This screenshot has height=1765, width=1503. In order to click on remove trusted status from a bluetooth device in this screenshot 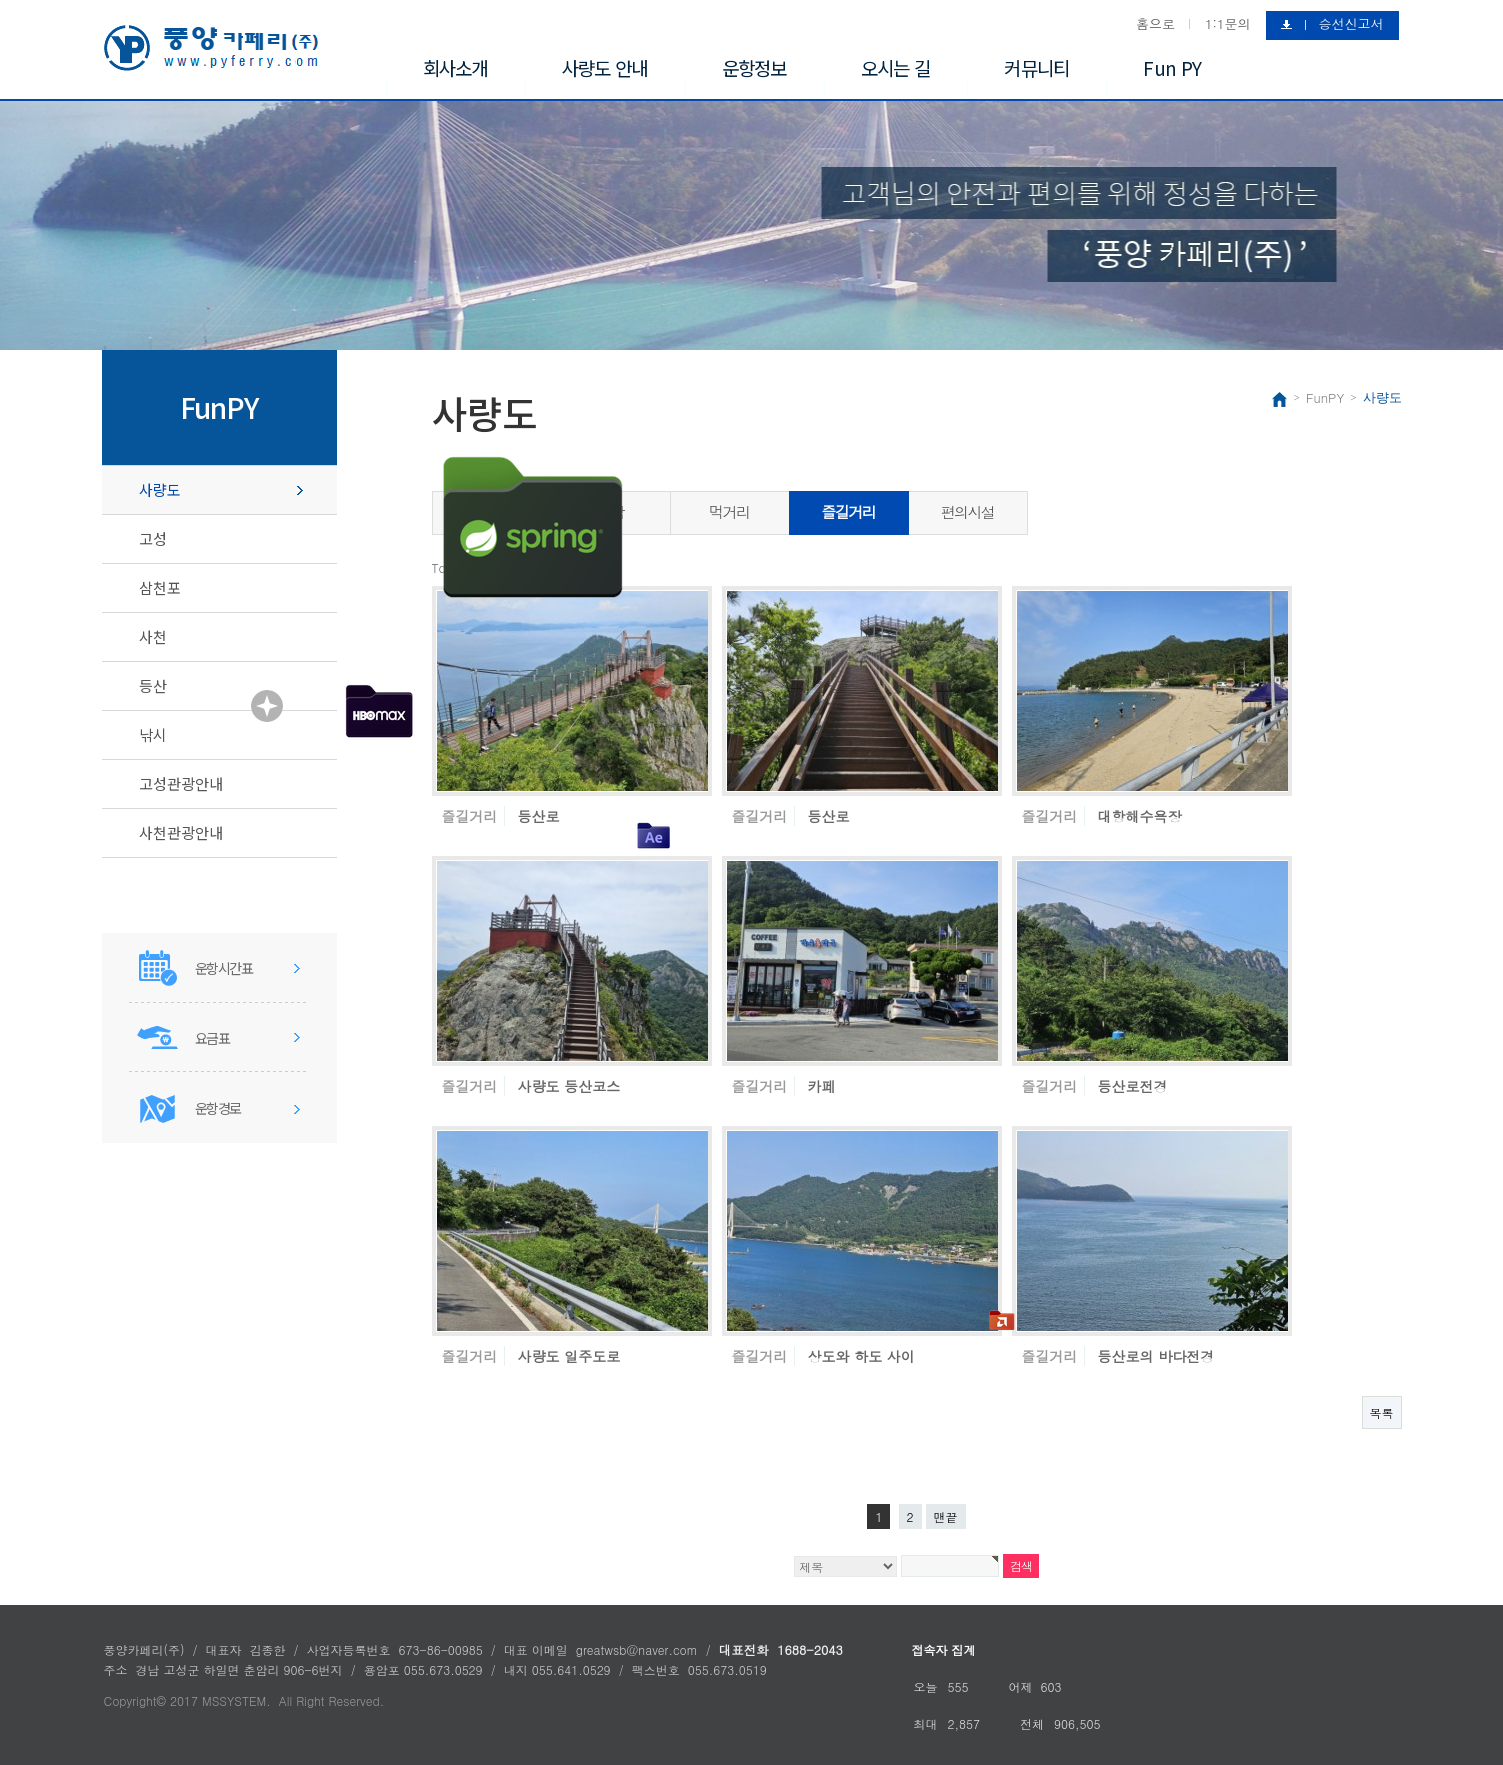, I will do `click(267, 706)`.